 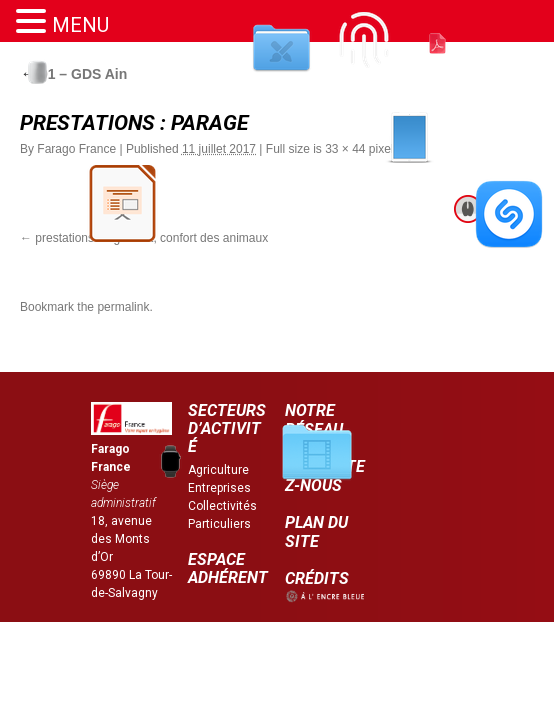 I want to click on iPad Pro with cellular connectivity, so click(x=409, y=137).